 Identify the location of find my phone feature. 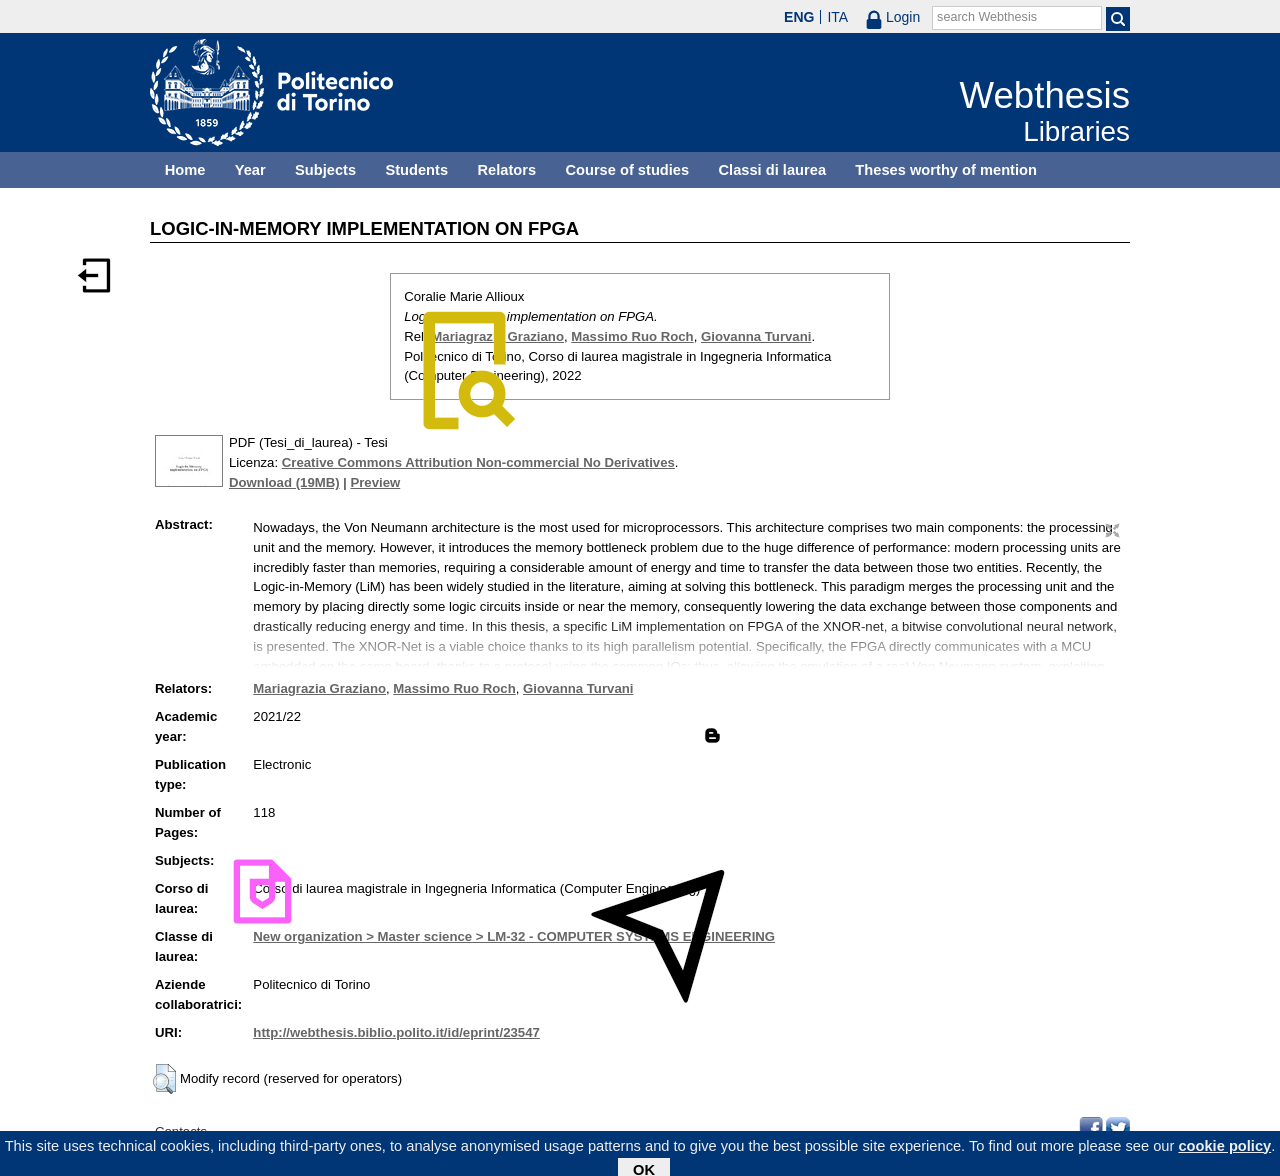
(464, 370).